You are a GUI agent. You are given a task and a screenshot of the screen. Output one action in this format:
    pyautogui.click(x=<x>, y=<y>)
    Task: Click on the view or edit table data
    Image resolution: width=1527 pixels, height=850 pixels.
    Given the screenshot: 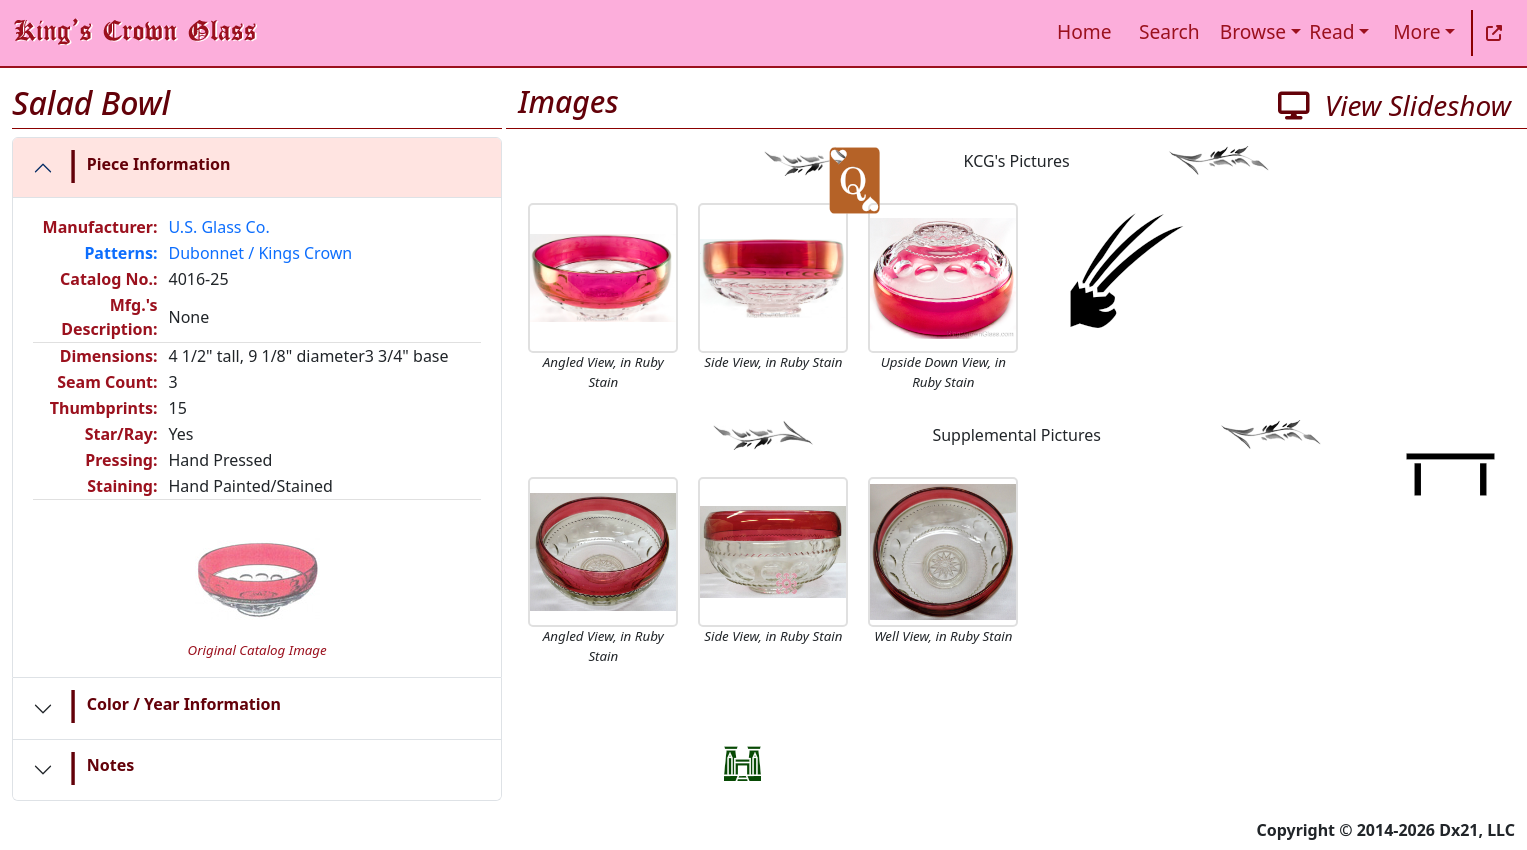 What is the action you would take?
    pyautogui.click(x=1450, y=451)
    